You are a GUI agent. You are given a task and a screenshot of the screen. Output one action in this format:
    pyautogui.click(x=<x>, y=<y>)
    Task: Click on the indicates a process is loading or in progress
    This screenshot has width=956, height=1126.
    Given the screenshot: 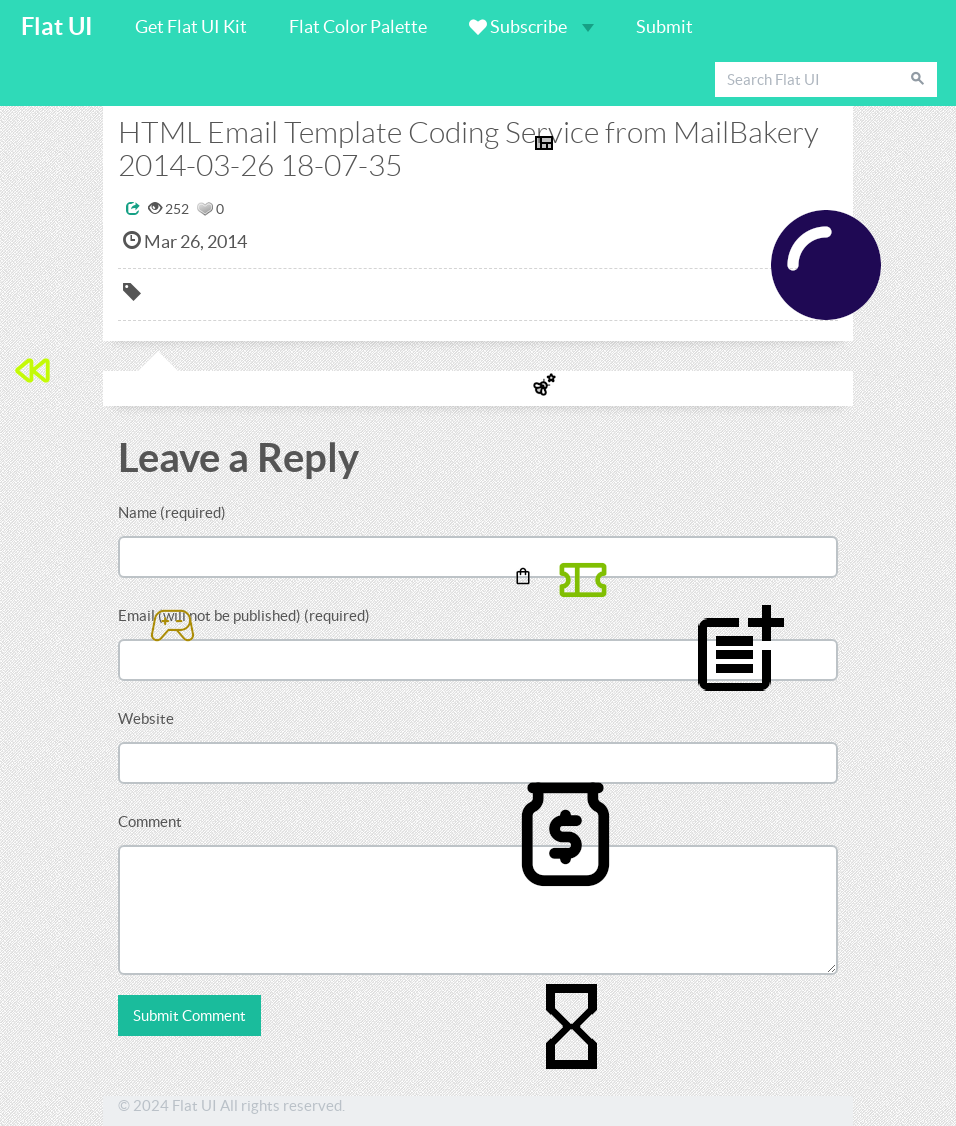 What is the action you would take?
    pyautogui.click(x=571, y=1026)
    